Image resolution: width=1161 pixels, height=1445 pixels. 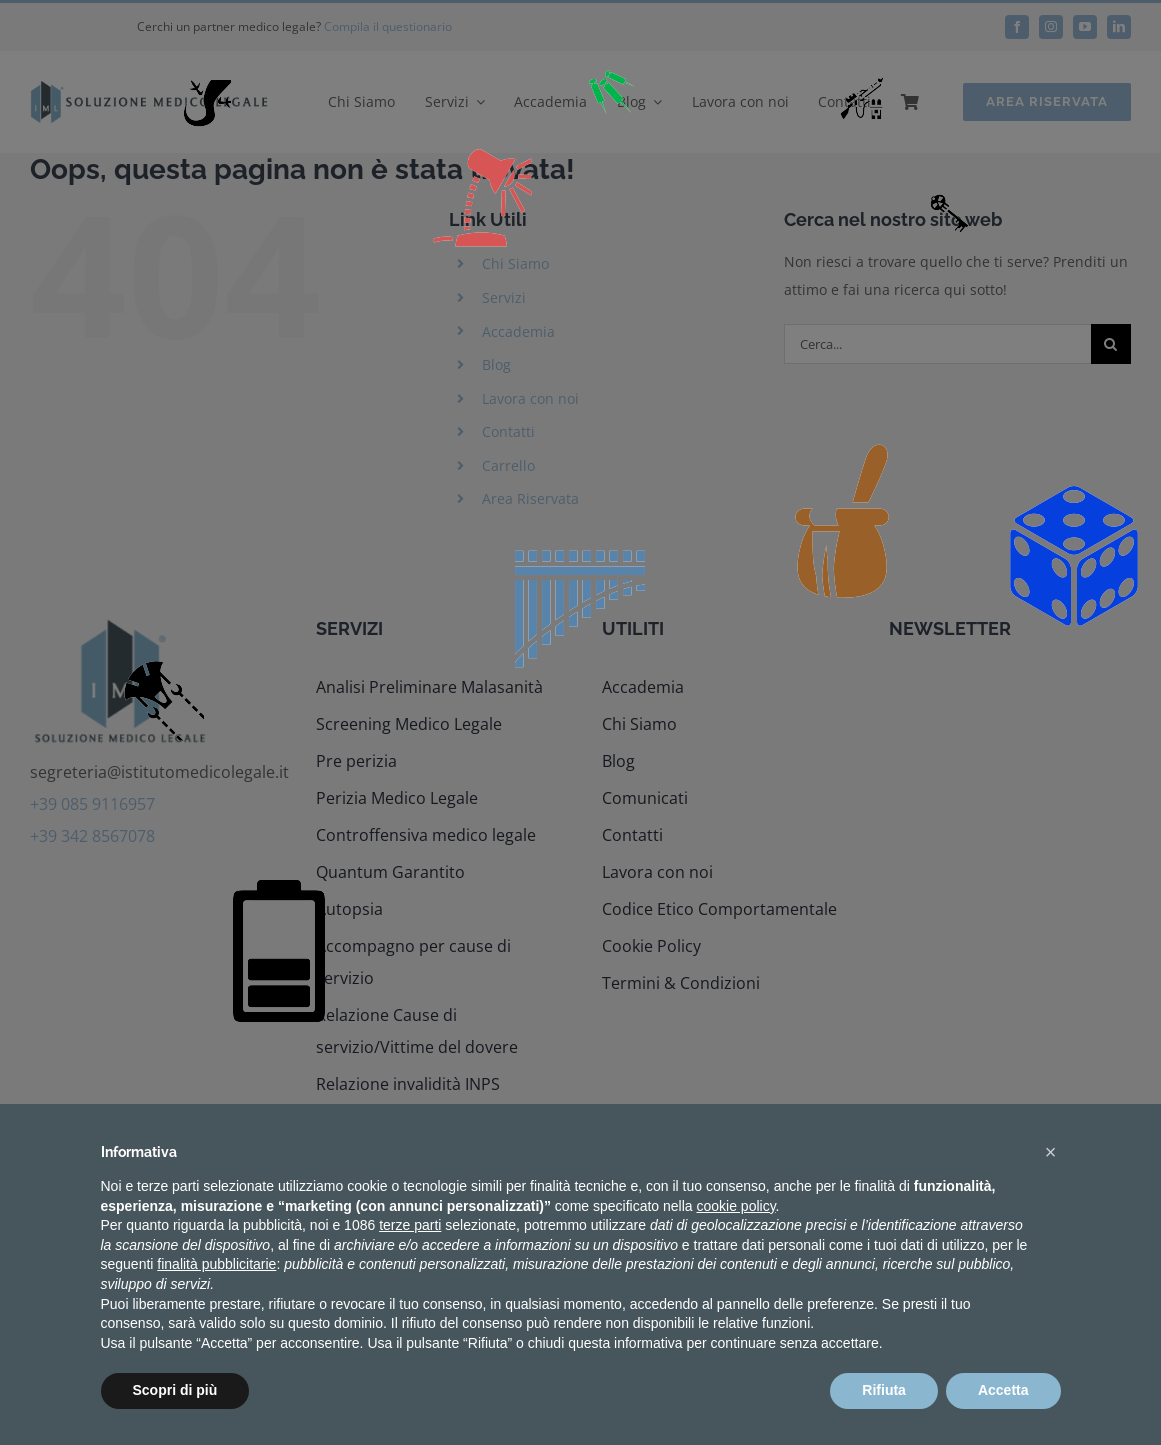 What do you see at coordinates (207, 103) in the screenshot?
I see `reptile or lizard category in a creature encyclopedia app` at bounding box center [207, 103].